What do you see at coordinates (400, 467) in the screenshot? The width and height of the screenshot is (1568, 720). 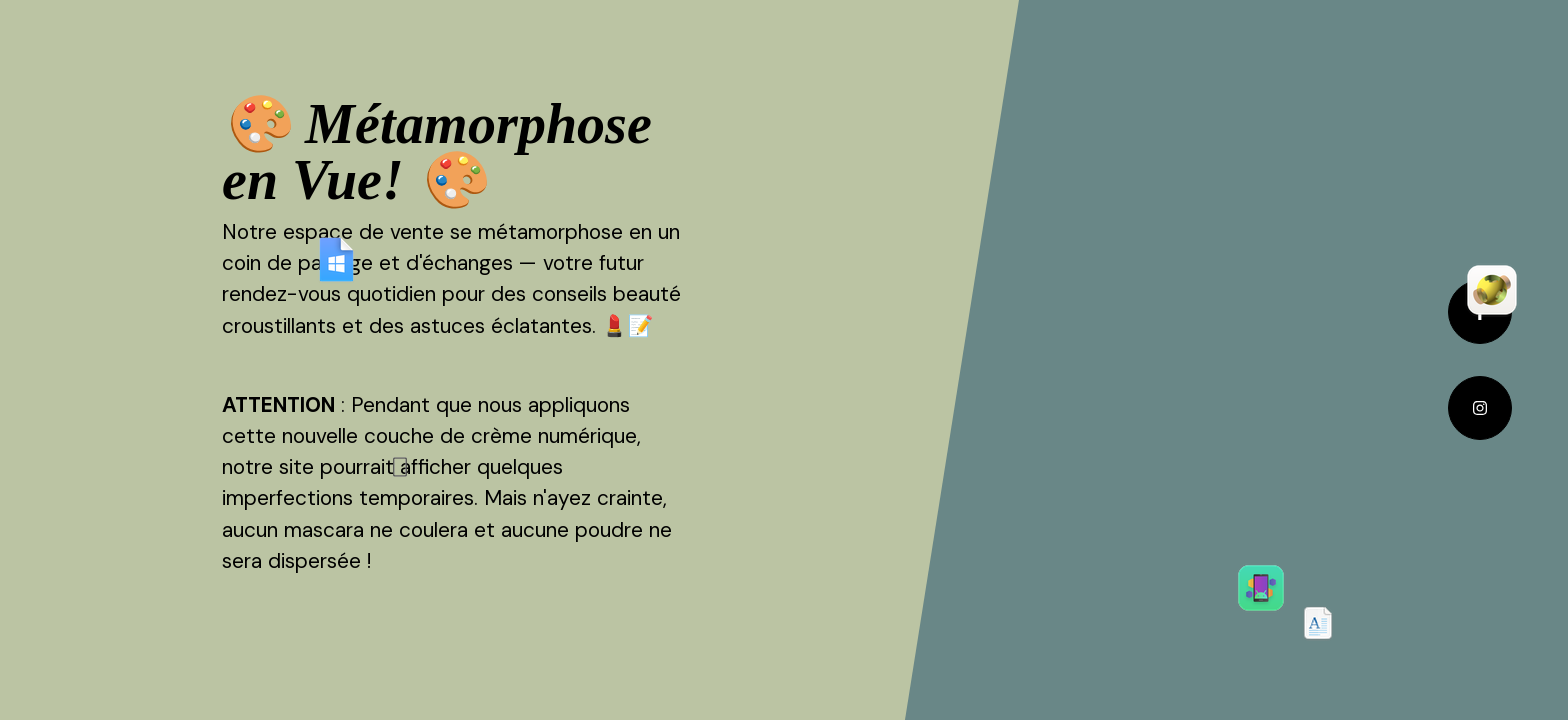 I see `indicates a tablet or touch-screen device` at bounding box center [400, 467].